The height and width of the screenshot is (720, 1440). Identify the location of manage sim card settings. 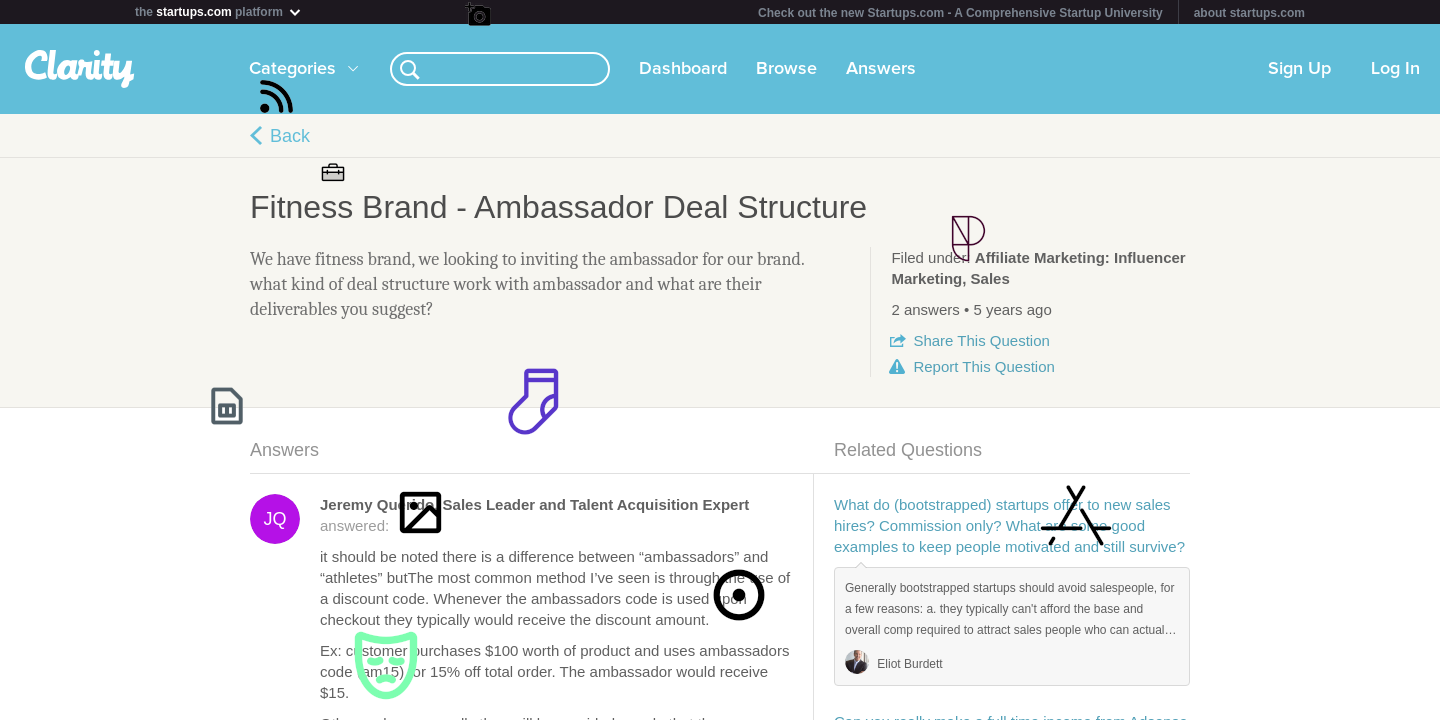
(227, 406).